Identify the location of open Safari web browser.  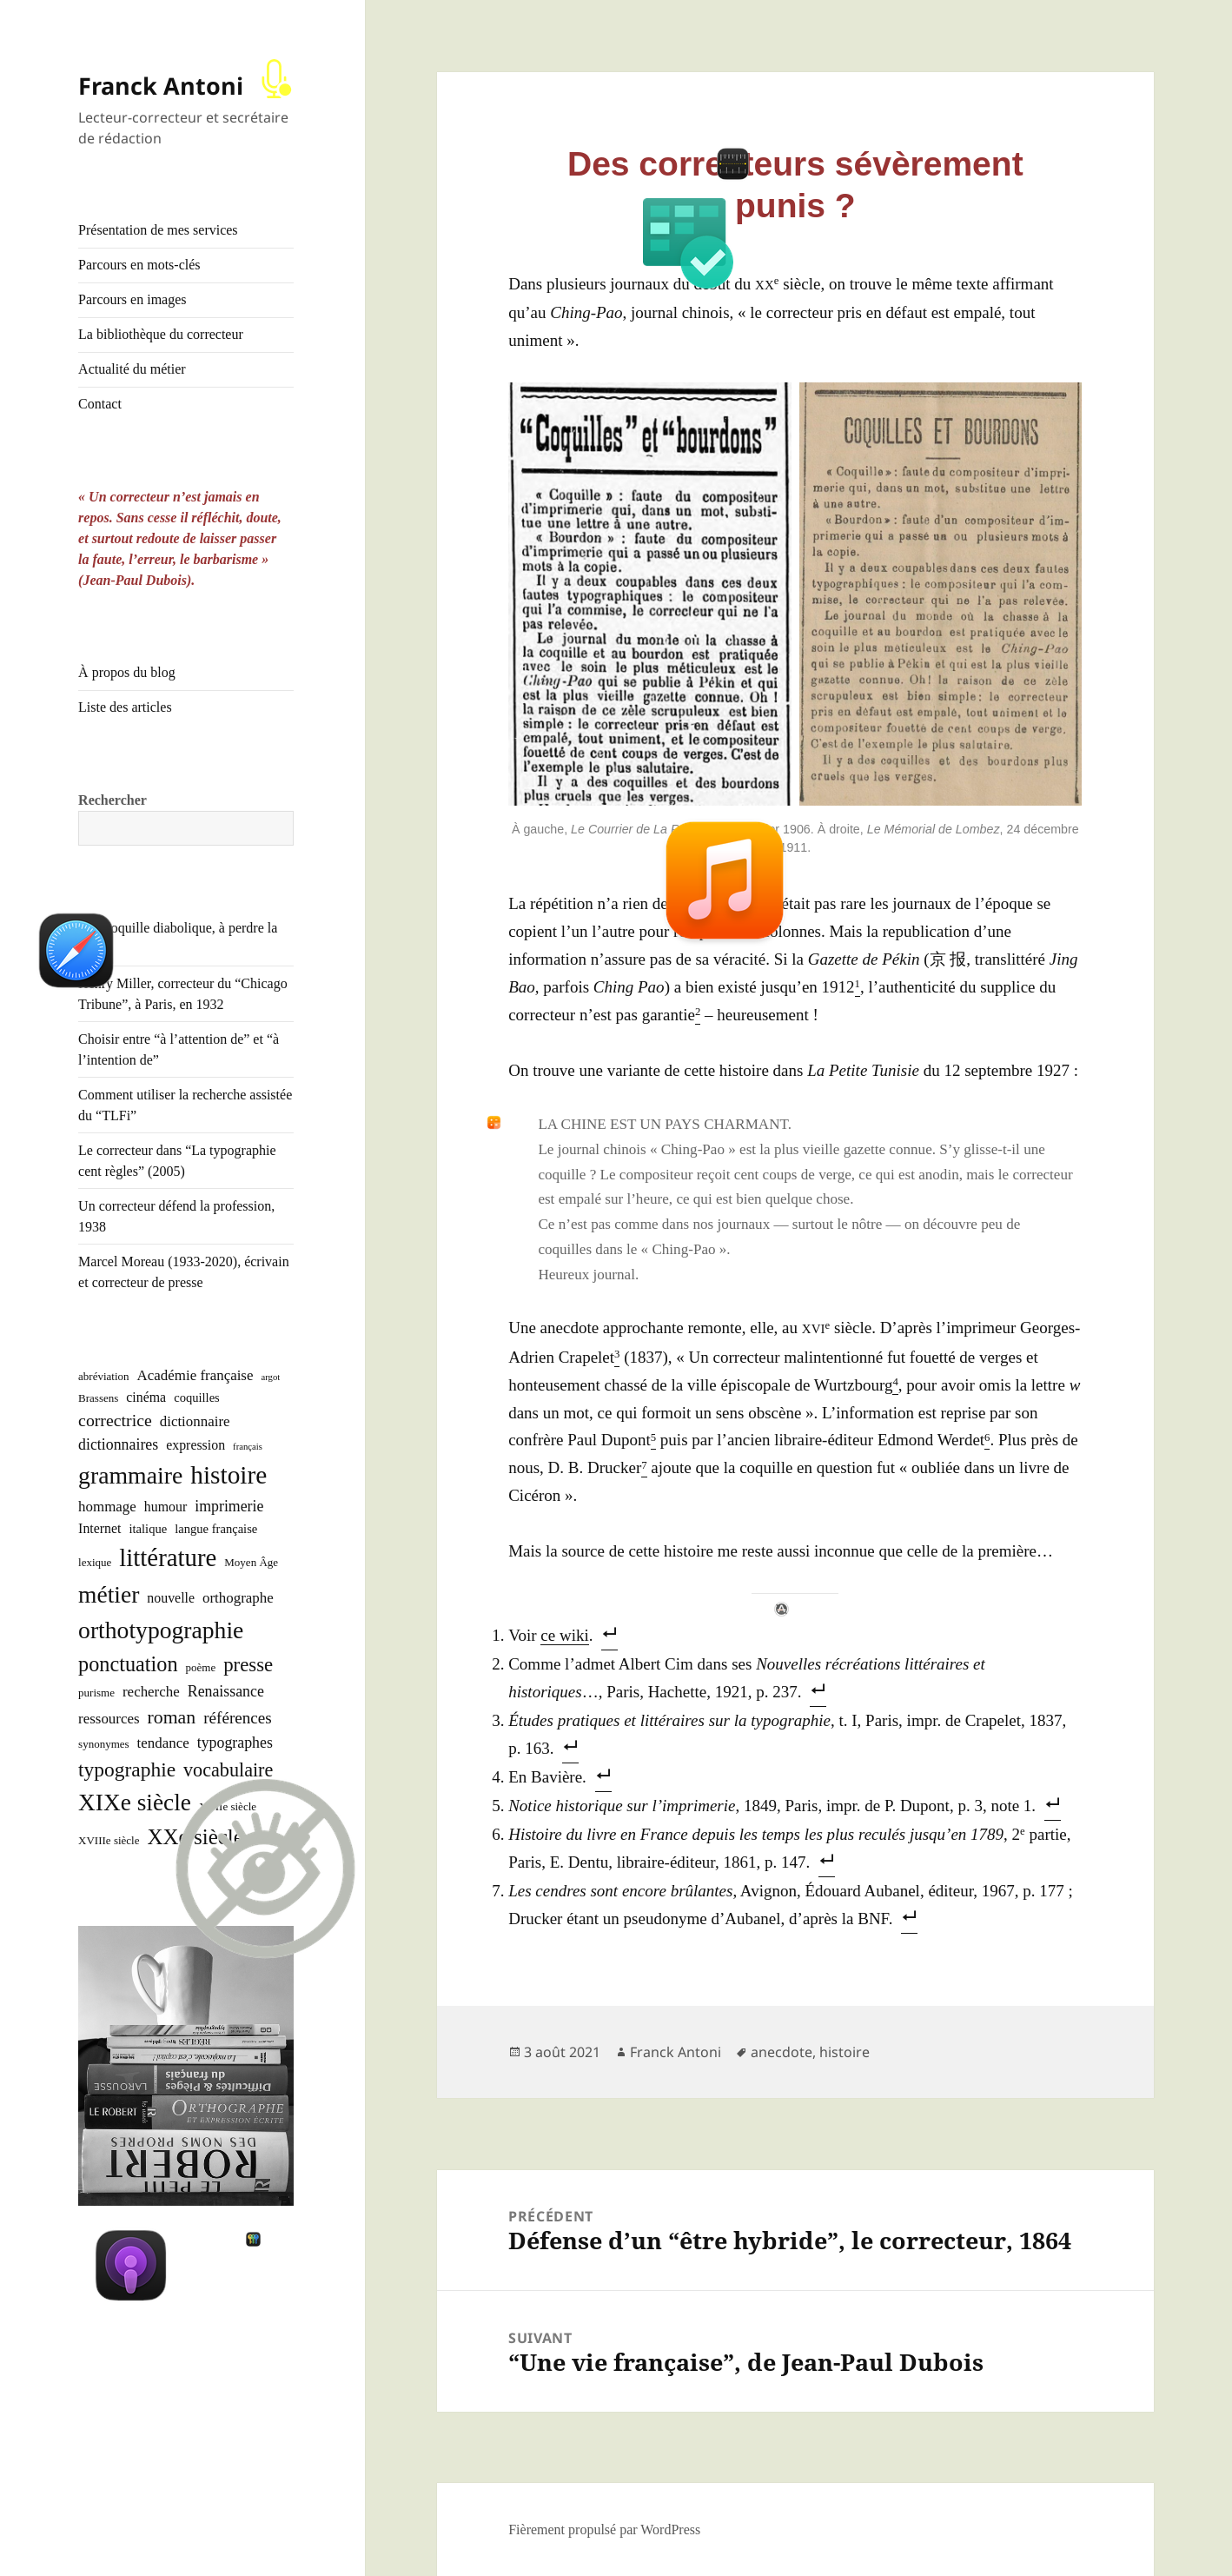
(76, 950).